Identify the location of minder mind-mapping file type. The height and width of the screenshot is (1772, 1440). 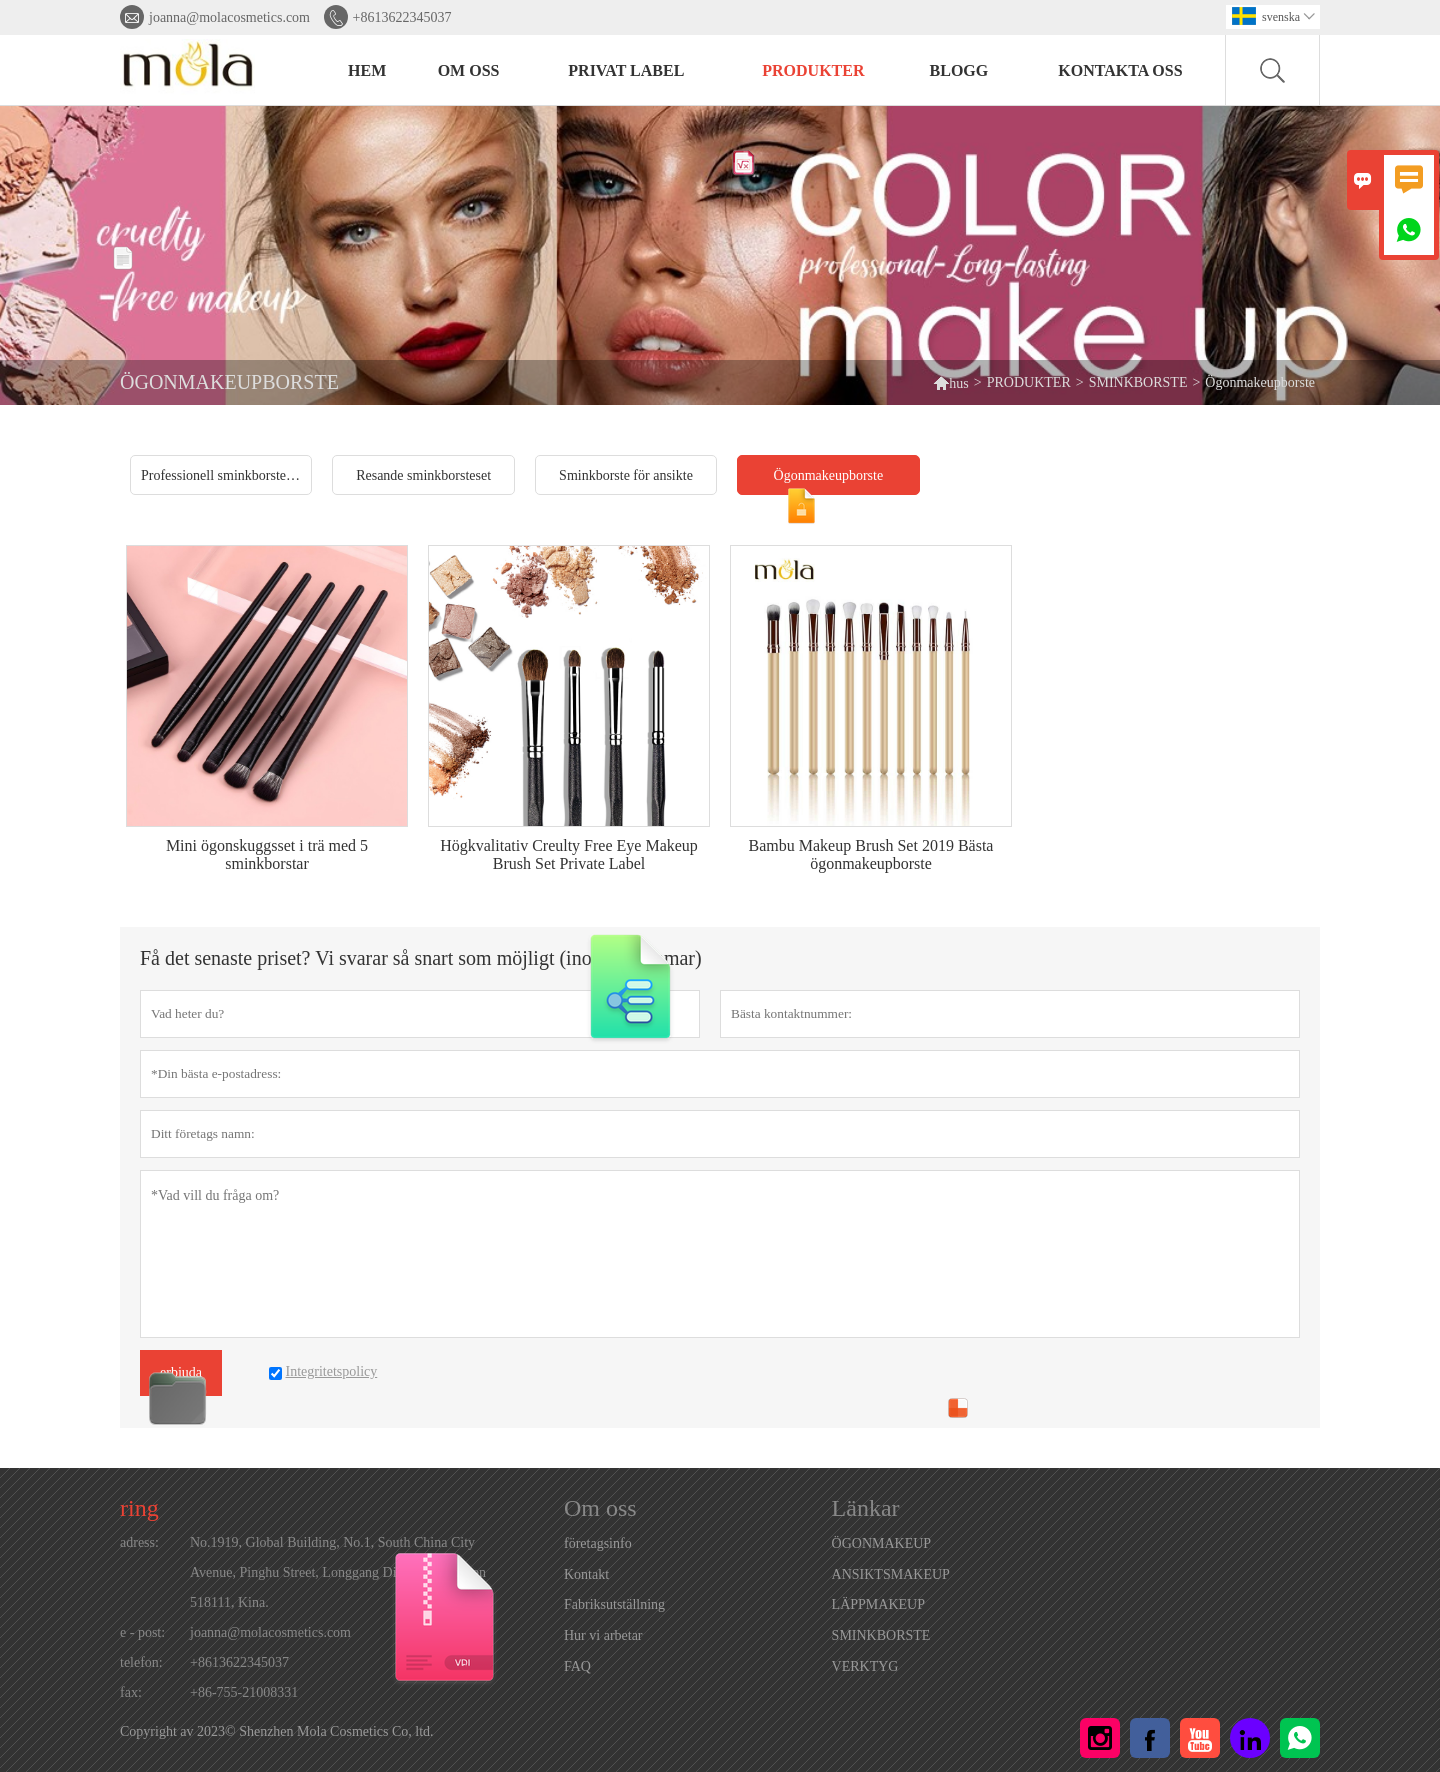
(630, 988).